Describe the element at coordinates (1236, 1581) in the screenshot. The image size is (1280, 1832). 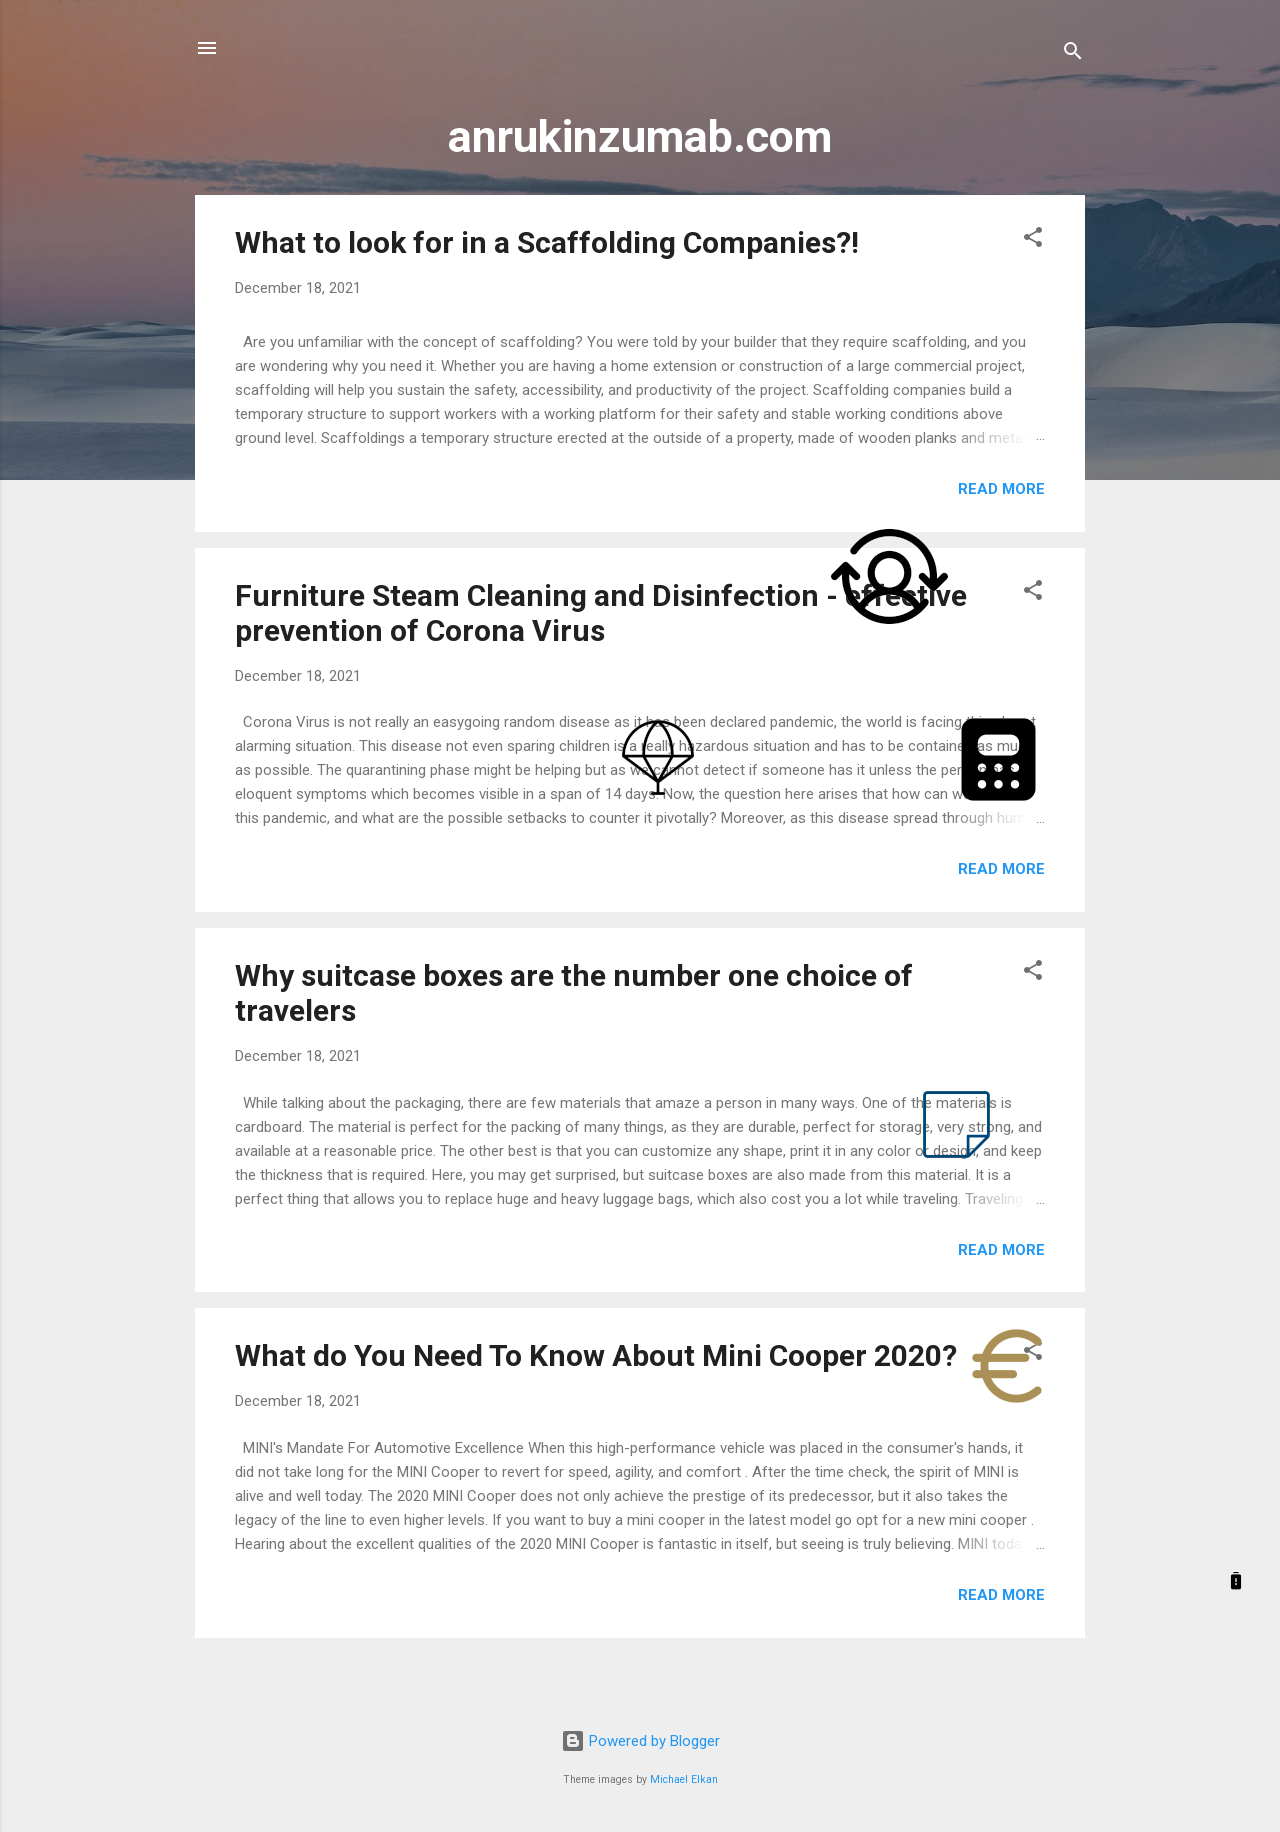
I see `indicates low battery warning` at that location.